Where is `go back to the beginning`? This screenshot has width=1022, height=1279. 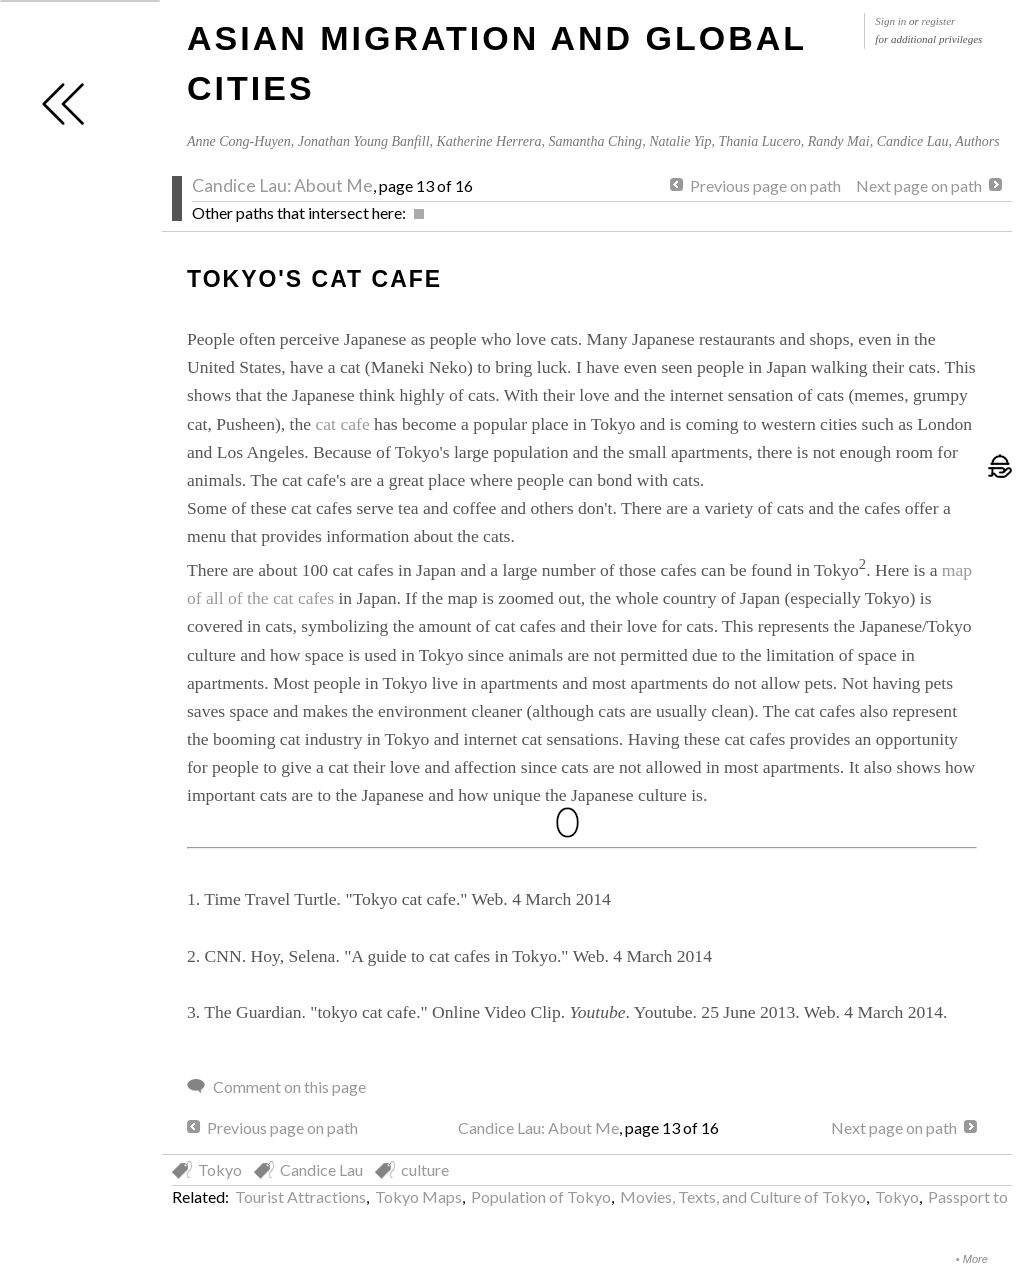
go back to the beginning is located at coordinates (65, 104).